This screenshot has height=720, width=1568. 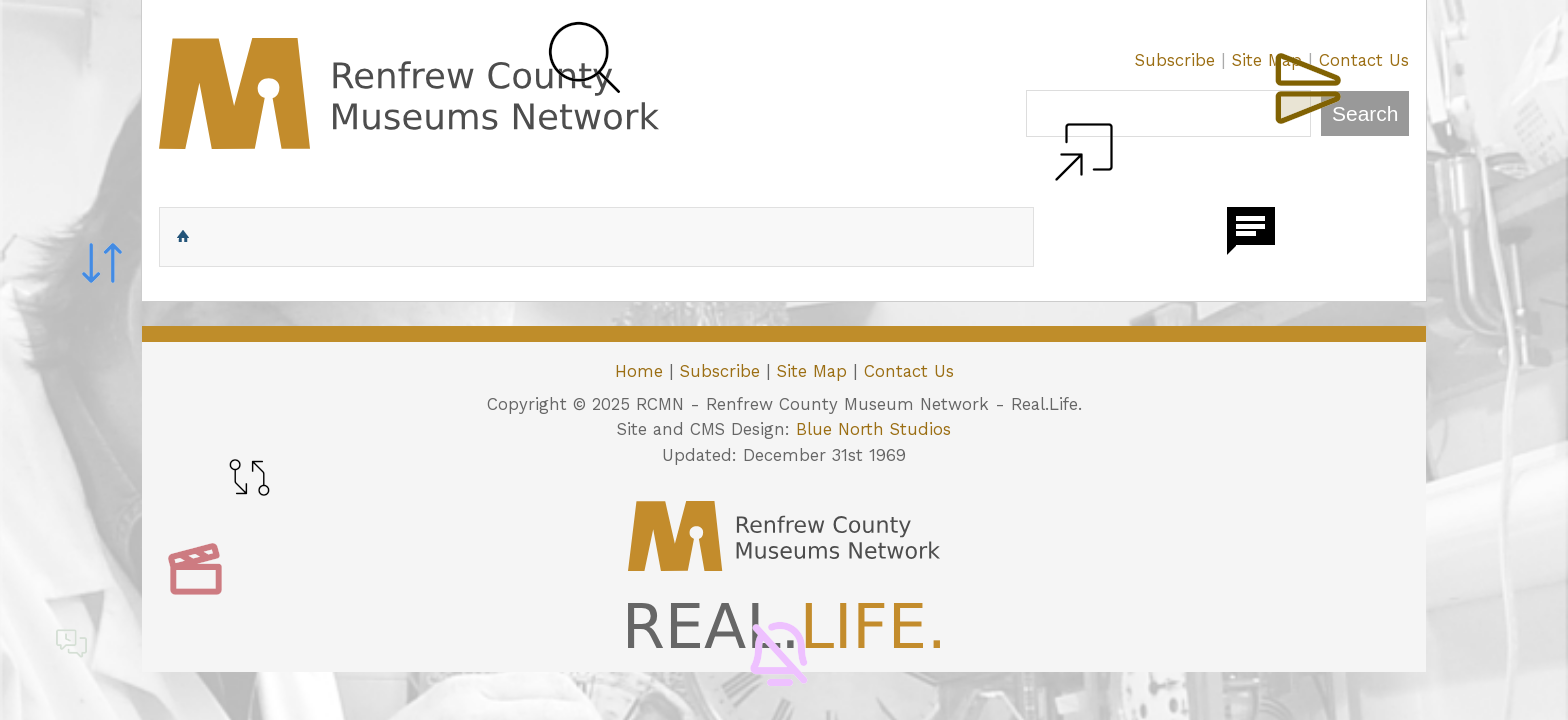 What do you see at coordinates (249, 477) in the screenshot?
I see `view file differences in version control` at bounding box center [249, 477].